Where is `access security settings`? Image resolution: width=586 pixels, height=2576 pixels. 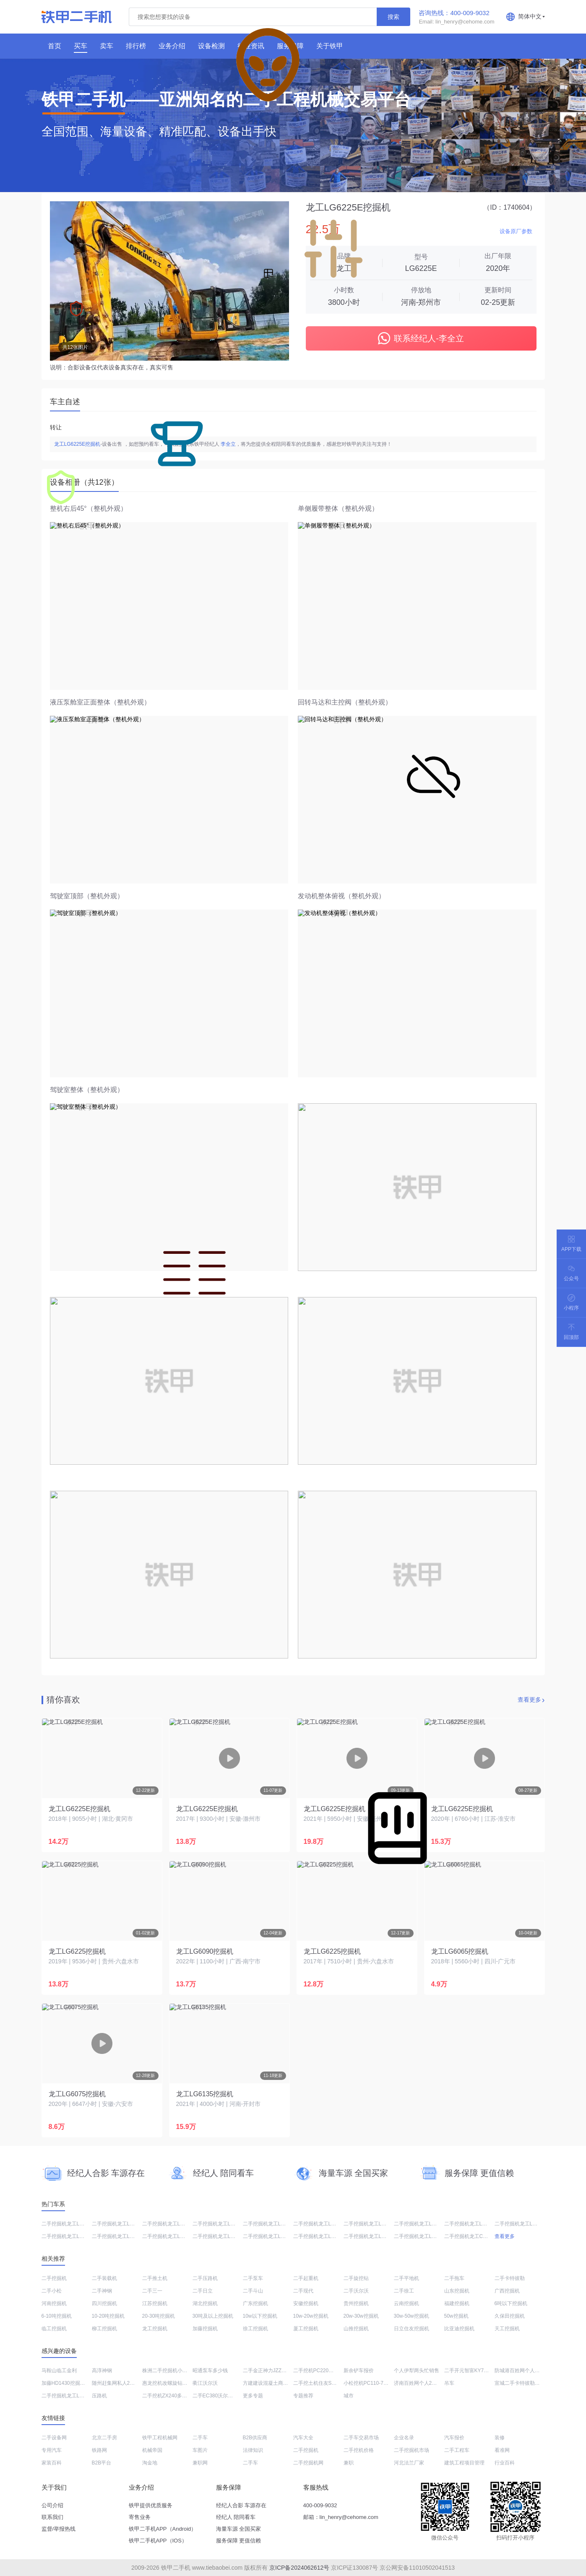 access security settings is located at coordinates (61, 487).